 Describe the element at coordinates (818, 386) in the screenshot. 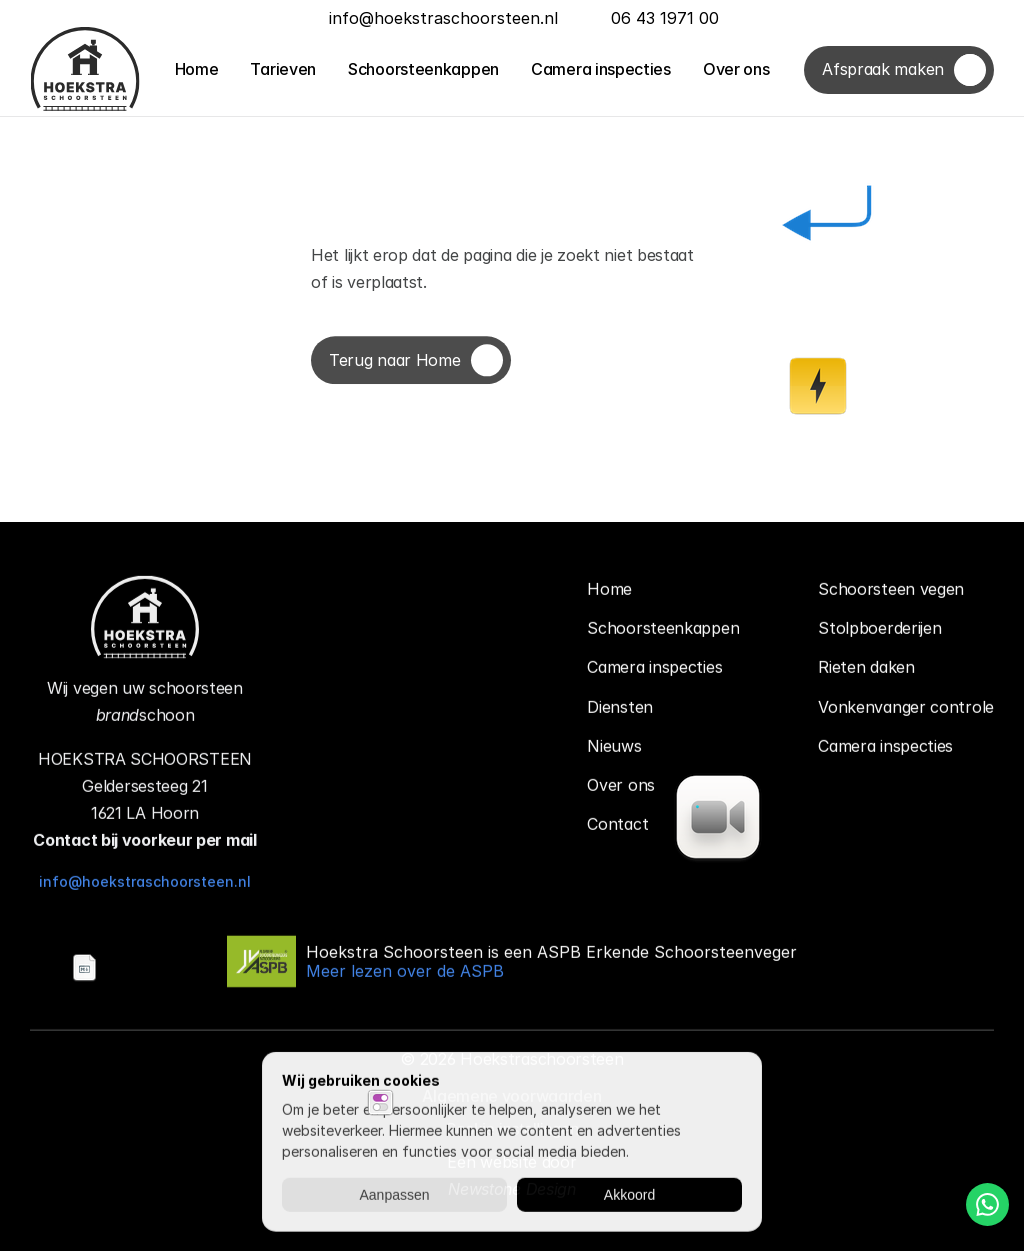

I see `access power and battery settings` at that location.